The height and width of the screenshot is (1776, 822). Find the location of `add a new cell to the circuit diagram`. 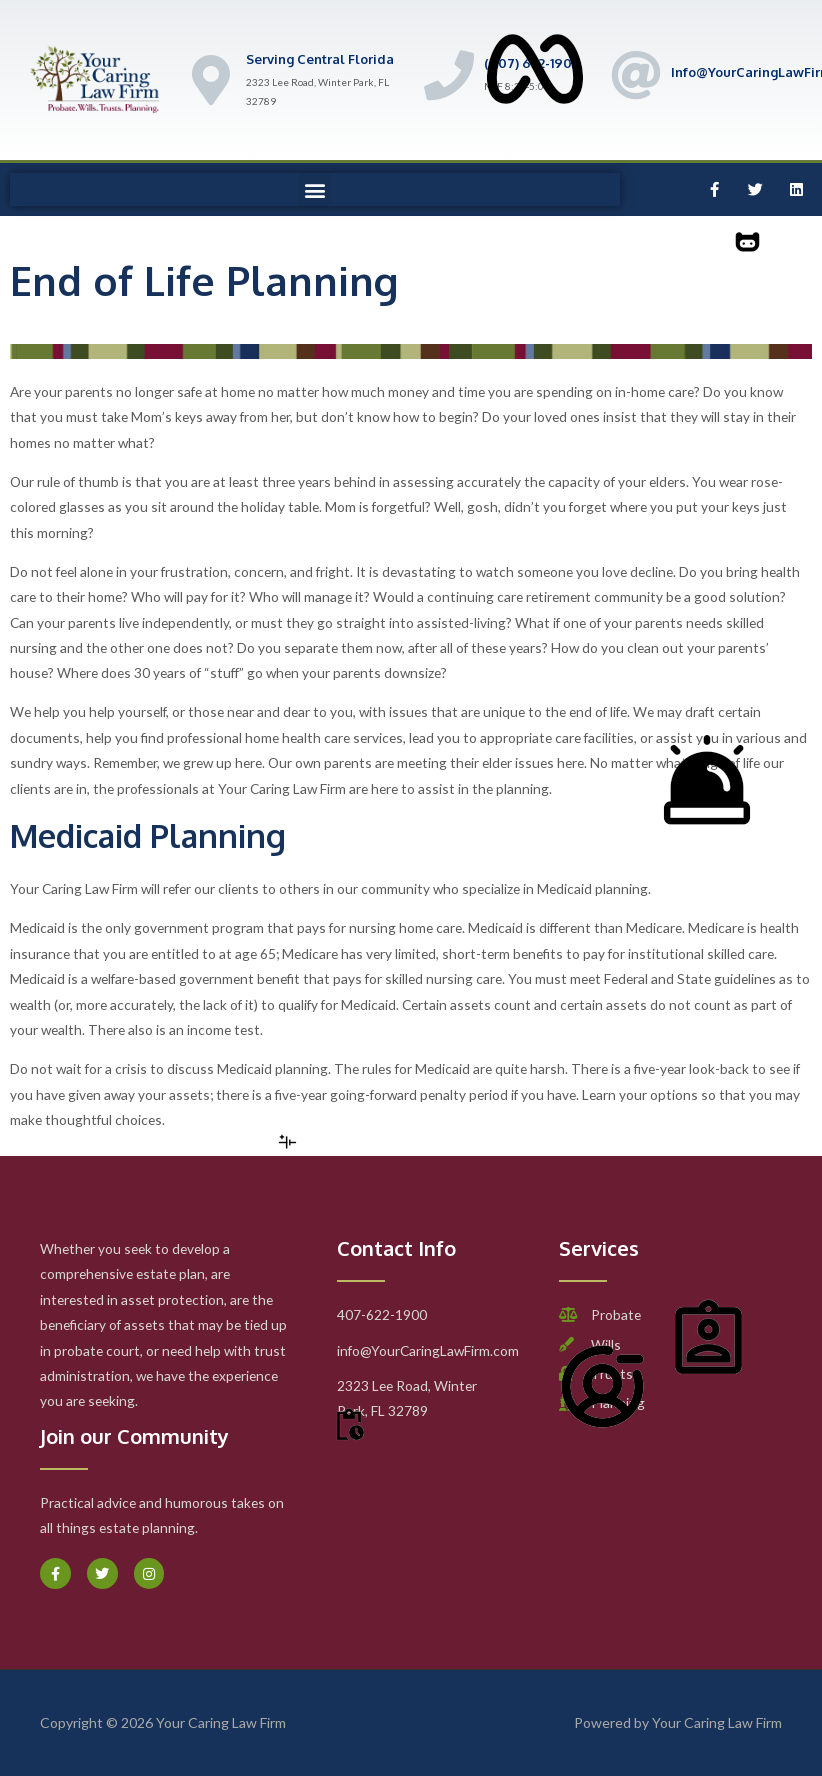

add a new cell to the circuit diagram is located at coordinates (287, 1142).